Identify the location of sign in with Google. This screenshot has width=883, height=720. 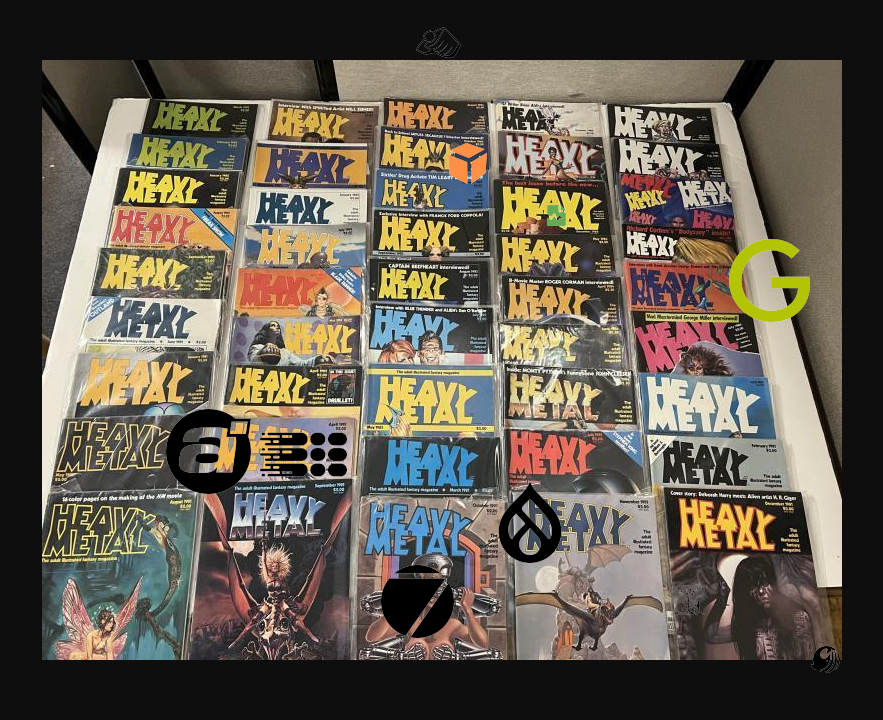
(769, 280).